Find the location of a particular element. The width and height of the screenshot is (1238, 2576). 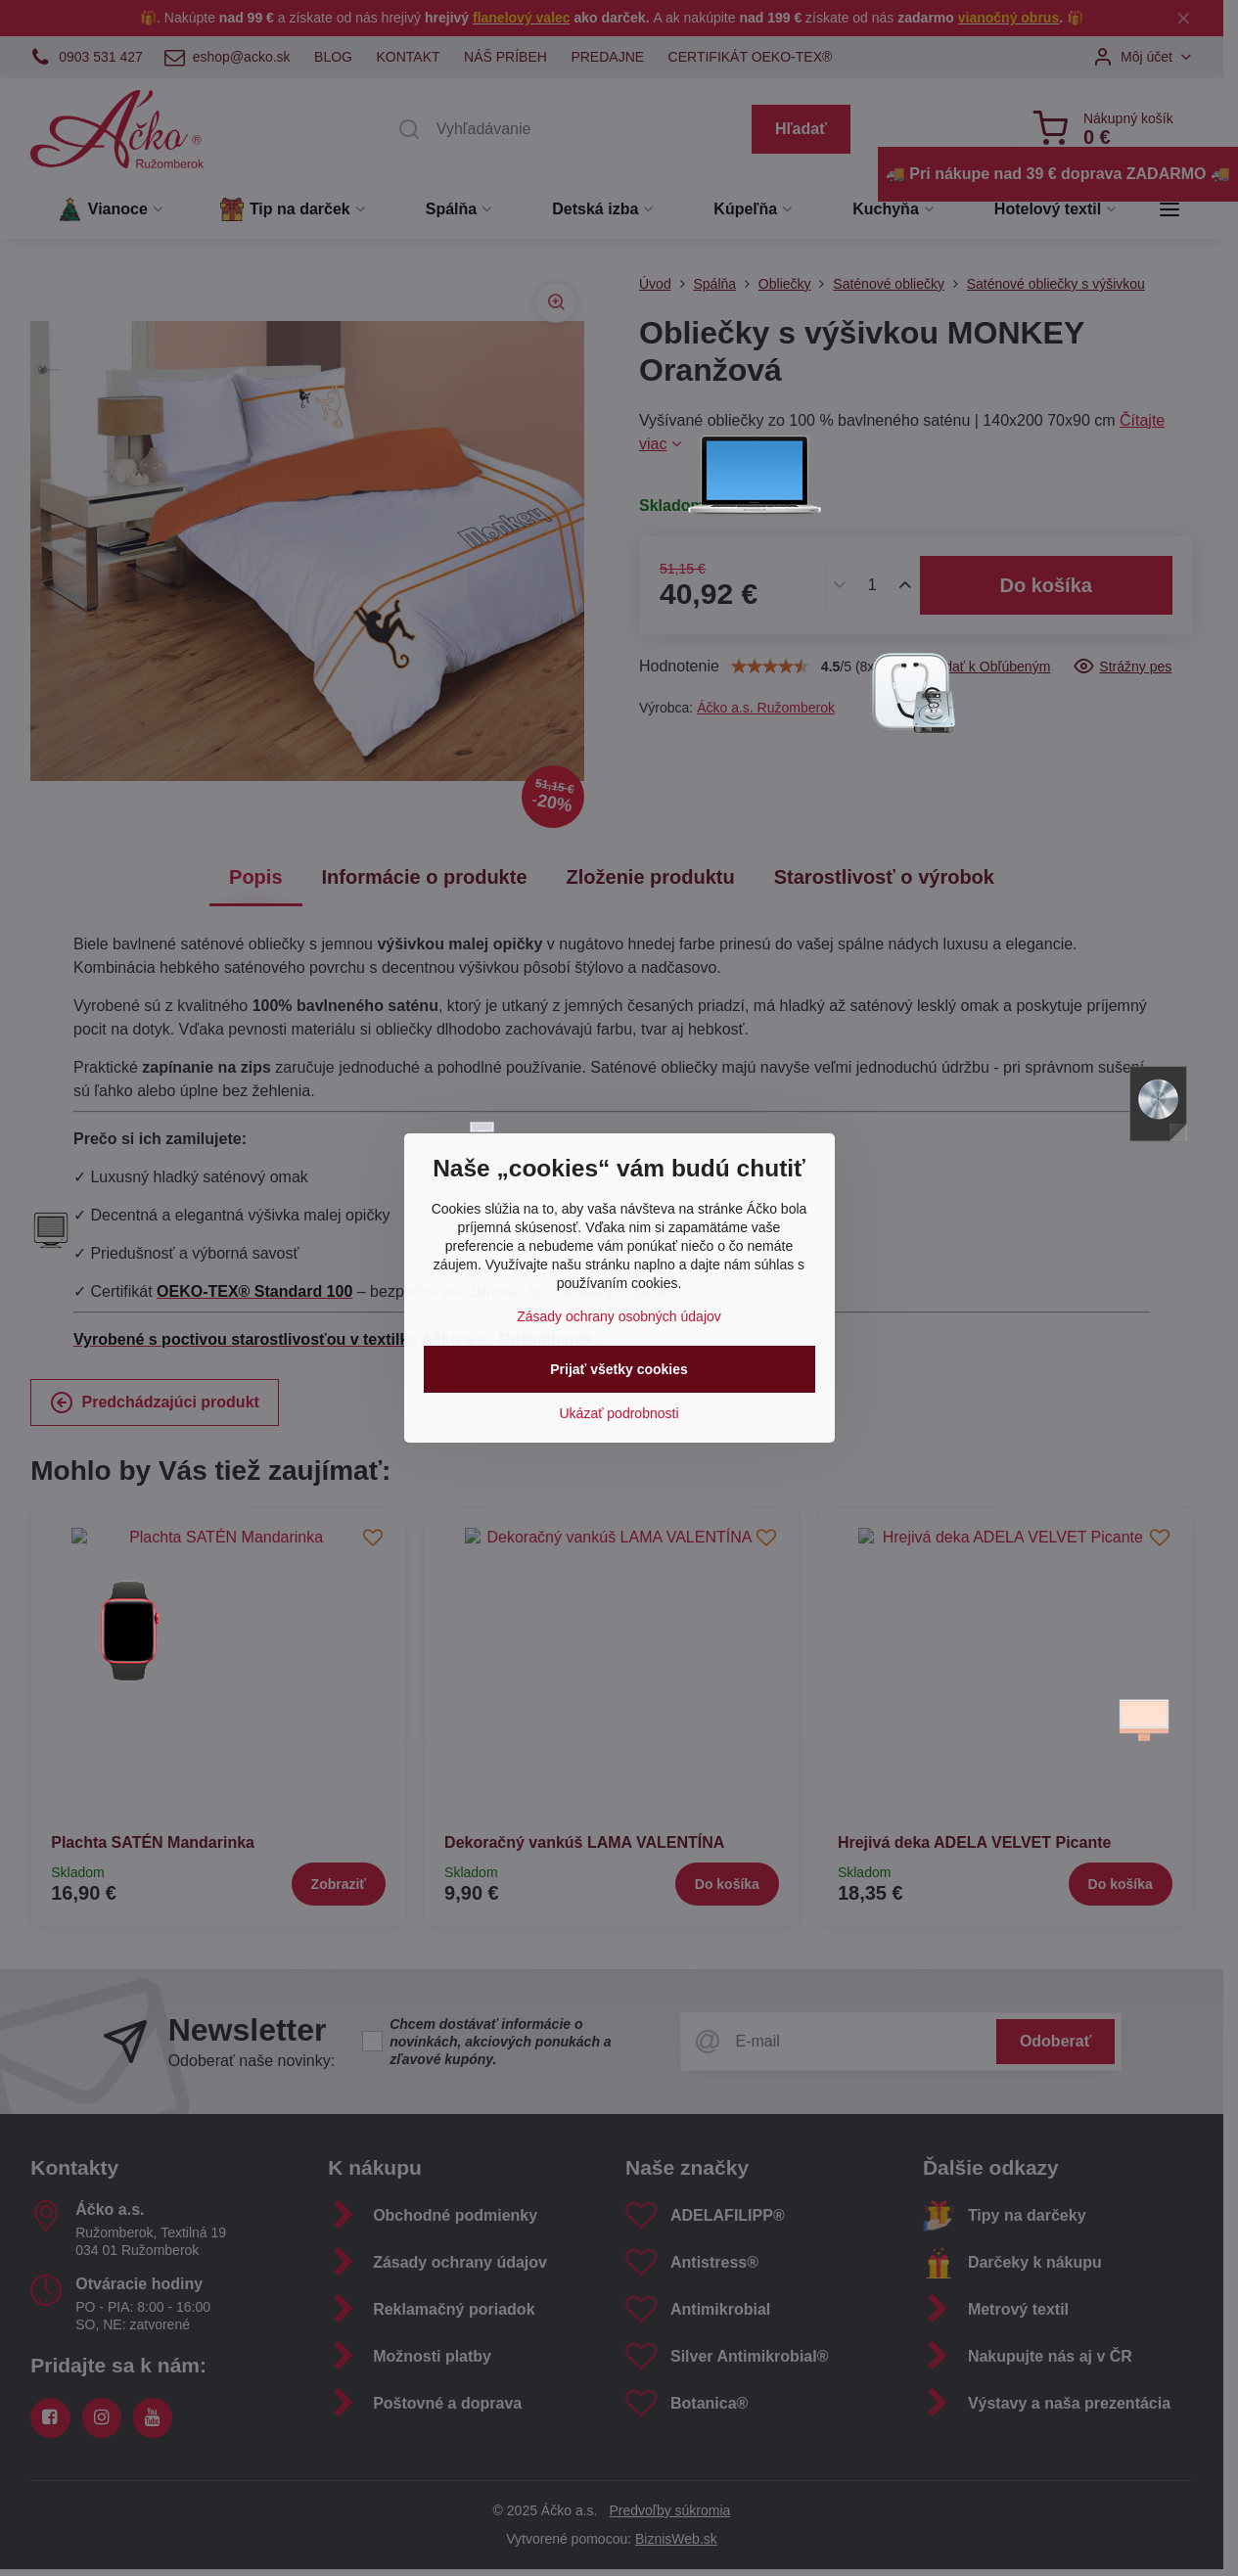

apple watch series 6 with red case is located at coordinates (128, 1631).